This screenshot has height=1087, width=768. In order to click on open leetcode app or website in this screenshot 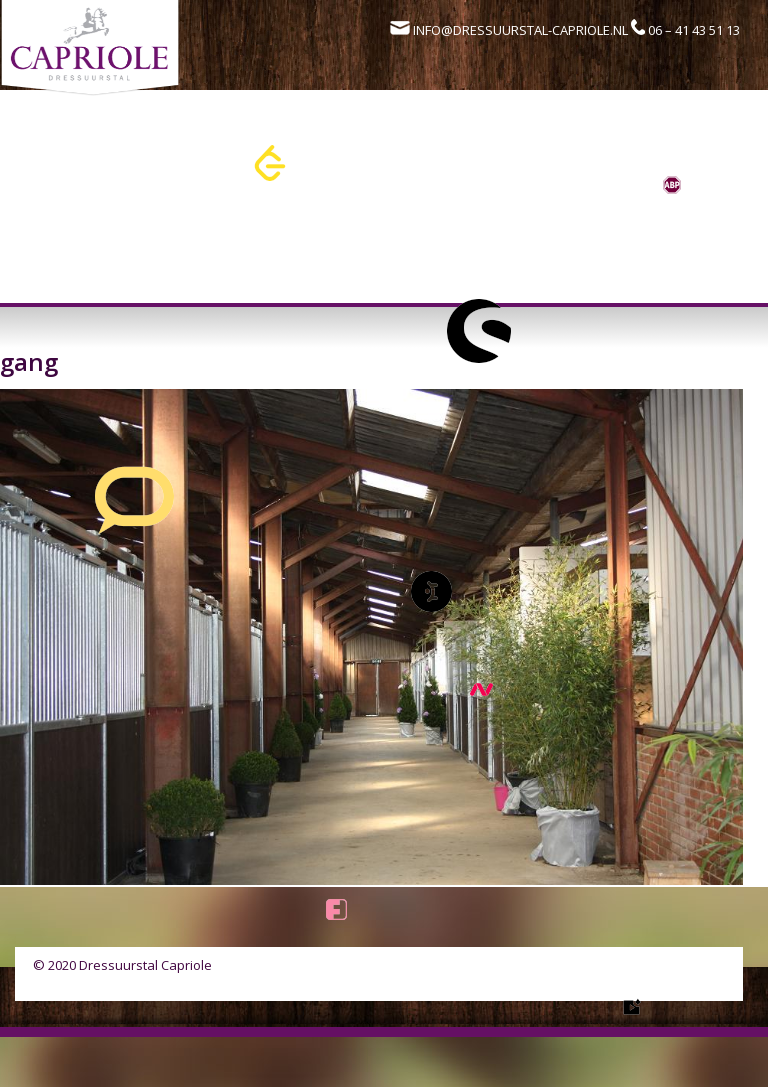, I will do `click(270, 163)`.